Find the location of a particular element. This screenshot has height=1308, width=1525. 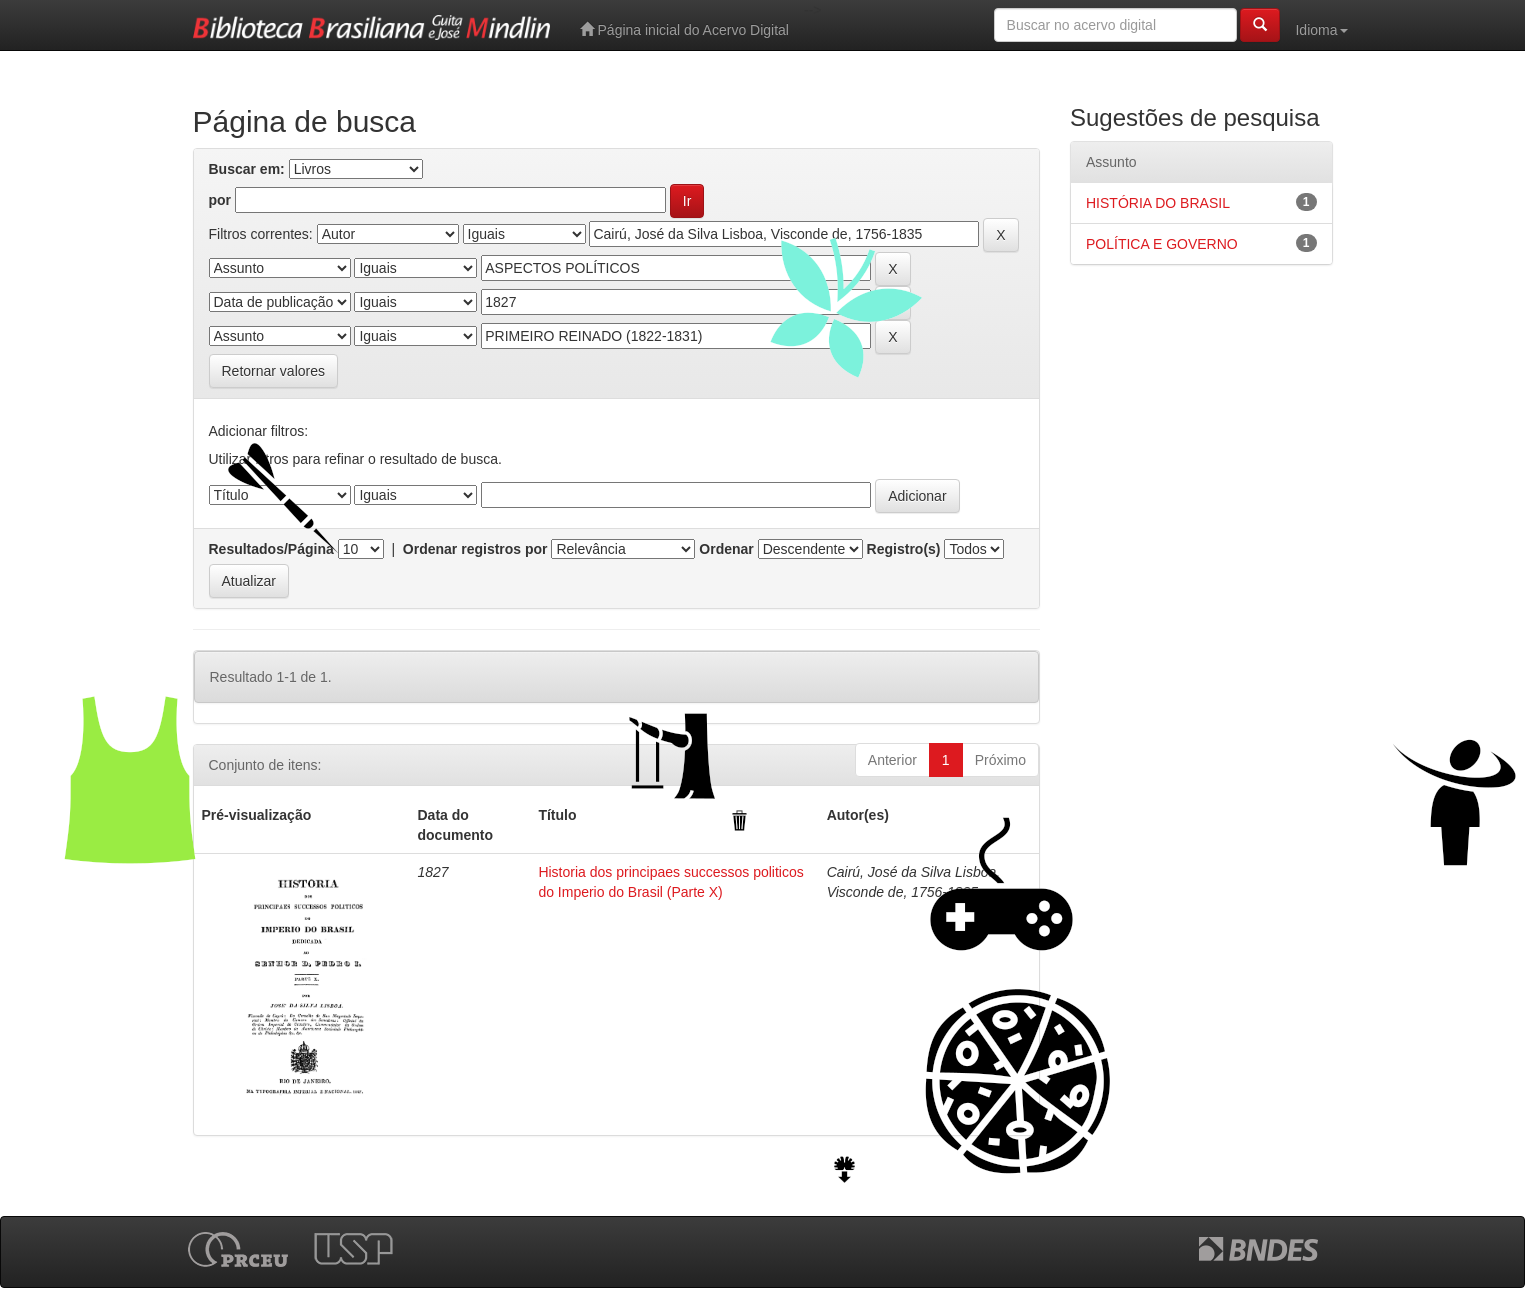

browse sleeveless tops in clothing store is located at coordinates (130, 780).